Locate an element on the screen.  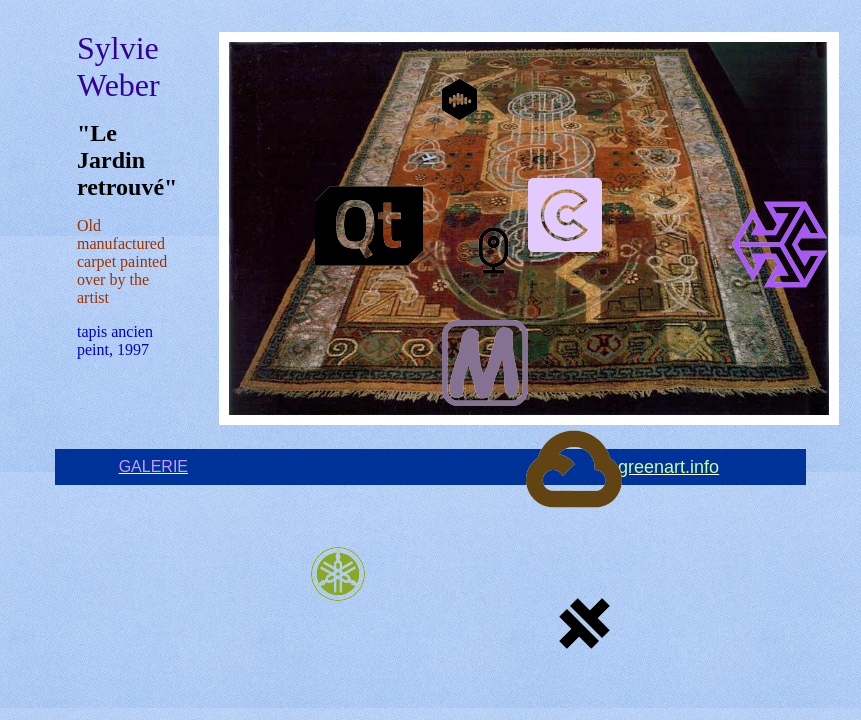
capacitor framework logo is located at coordinates (584, 623).